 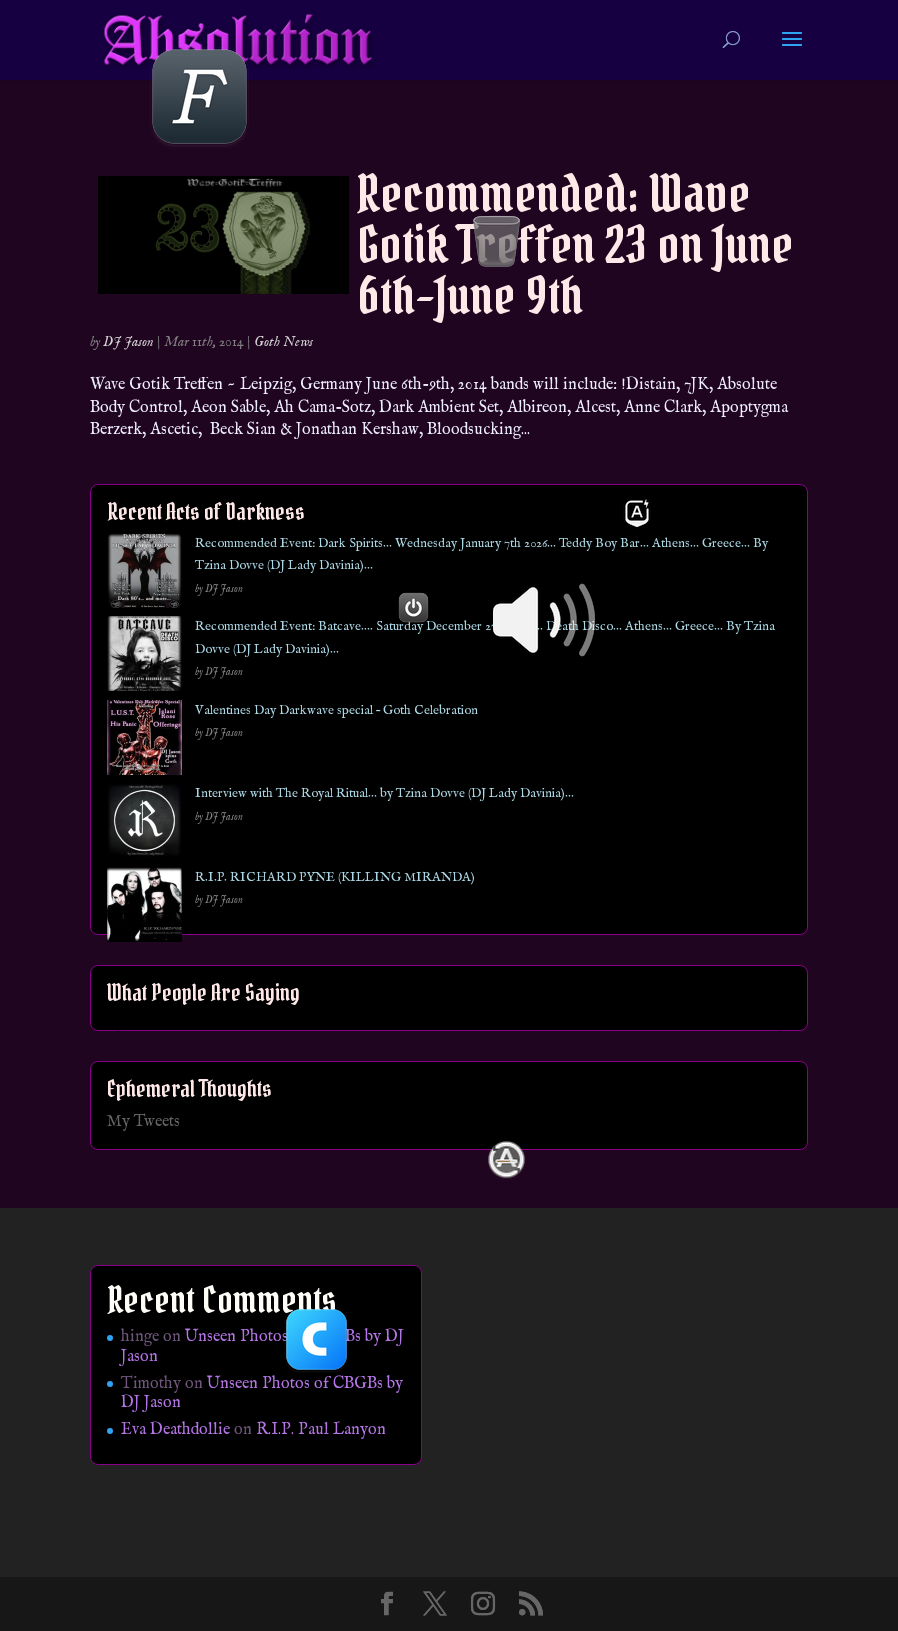 What do you see at coordinates (496, 240) in the screenshot?
I see `open the trash to view deleted items` at bounding box center [496, 240].